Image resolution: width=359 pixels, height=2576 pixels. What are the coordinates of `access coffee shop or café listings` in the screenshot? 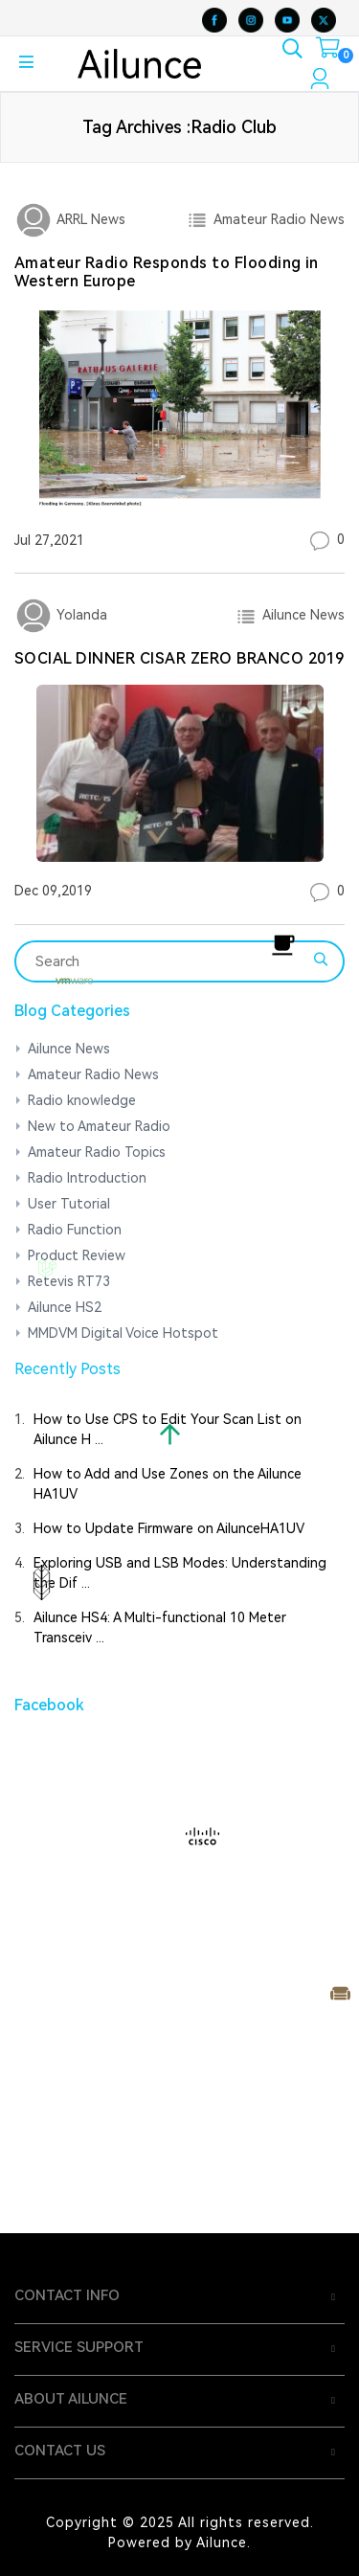 It's located at (283, 945).